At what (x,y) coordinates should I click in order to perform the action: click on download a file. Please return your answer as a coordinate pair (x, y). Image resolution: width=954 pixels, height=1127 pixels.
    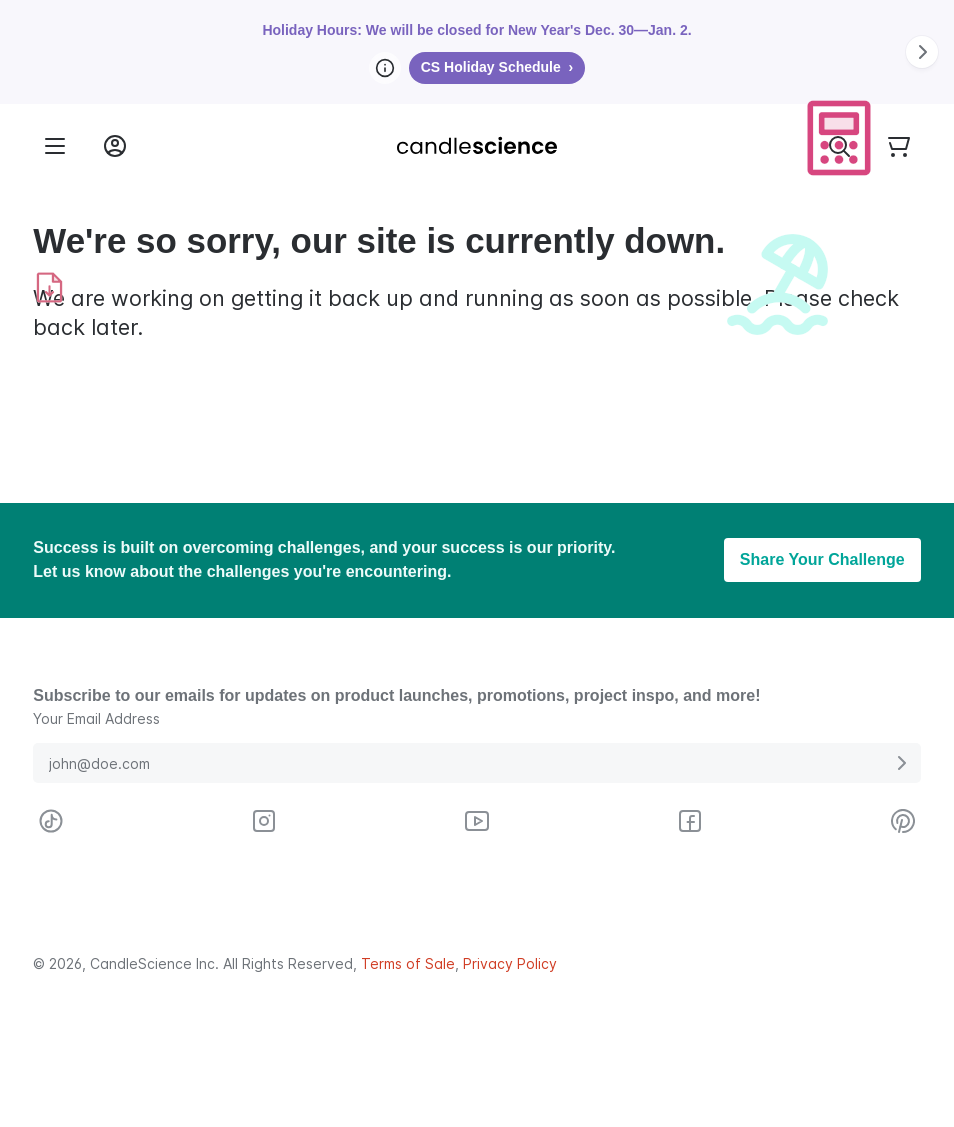
    Looking at the image, I should click on (49, 287).